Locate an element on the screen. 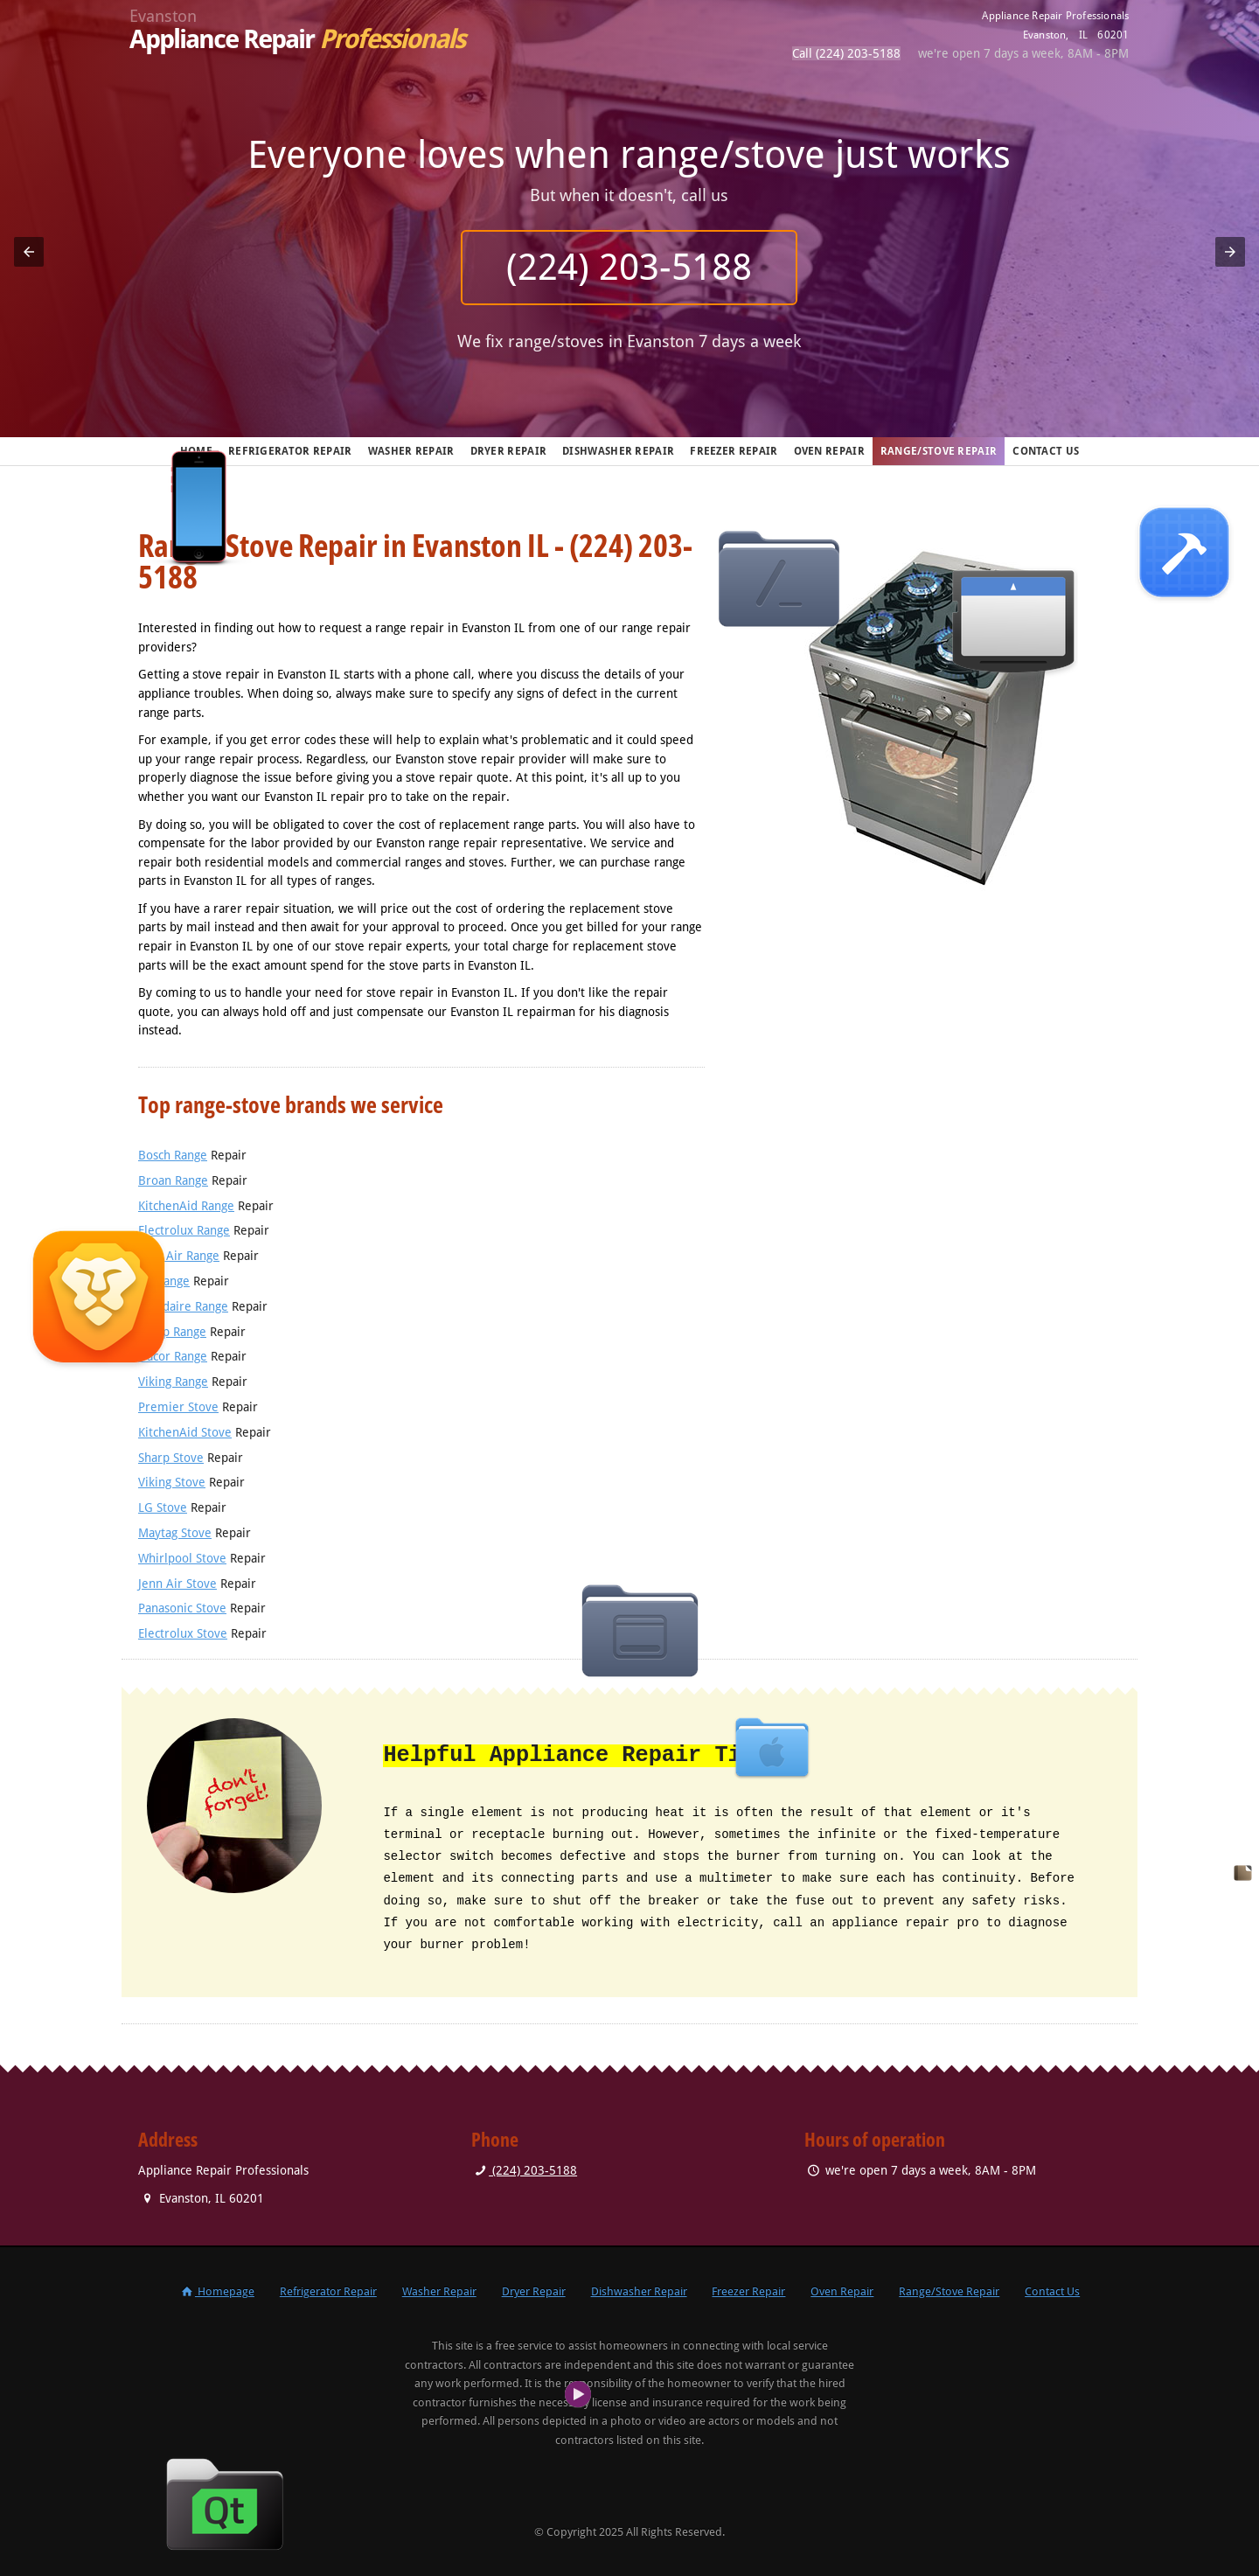 The width and height of the screenshot is (1259, 2576). change desktop wallpaper settings is located at coordinates (1242, 1872).